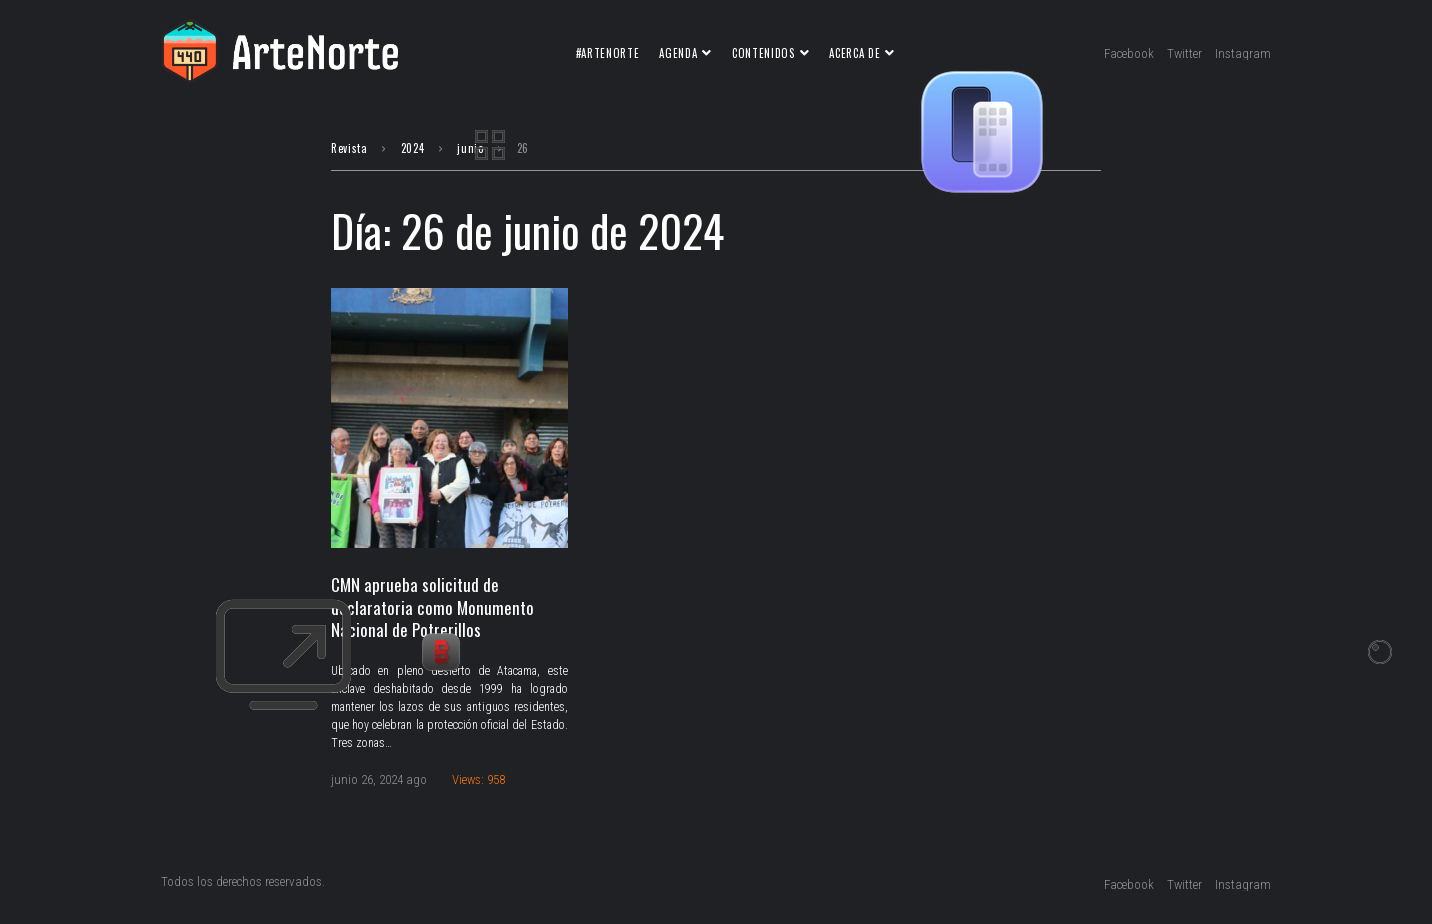 This screenshot has height=924, width=1432. What do you see at coordinates (283, 650) in the screenshot?
I see `access desktop sharing settings` at bounding box center [283, 650].